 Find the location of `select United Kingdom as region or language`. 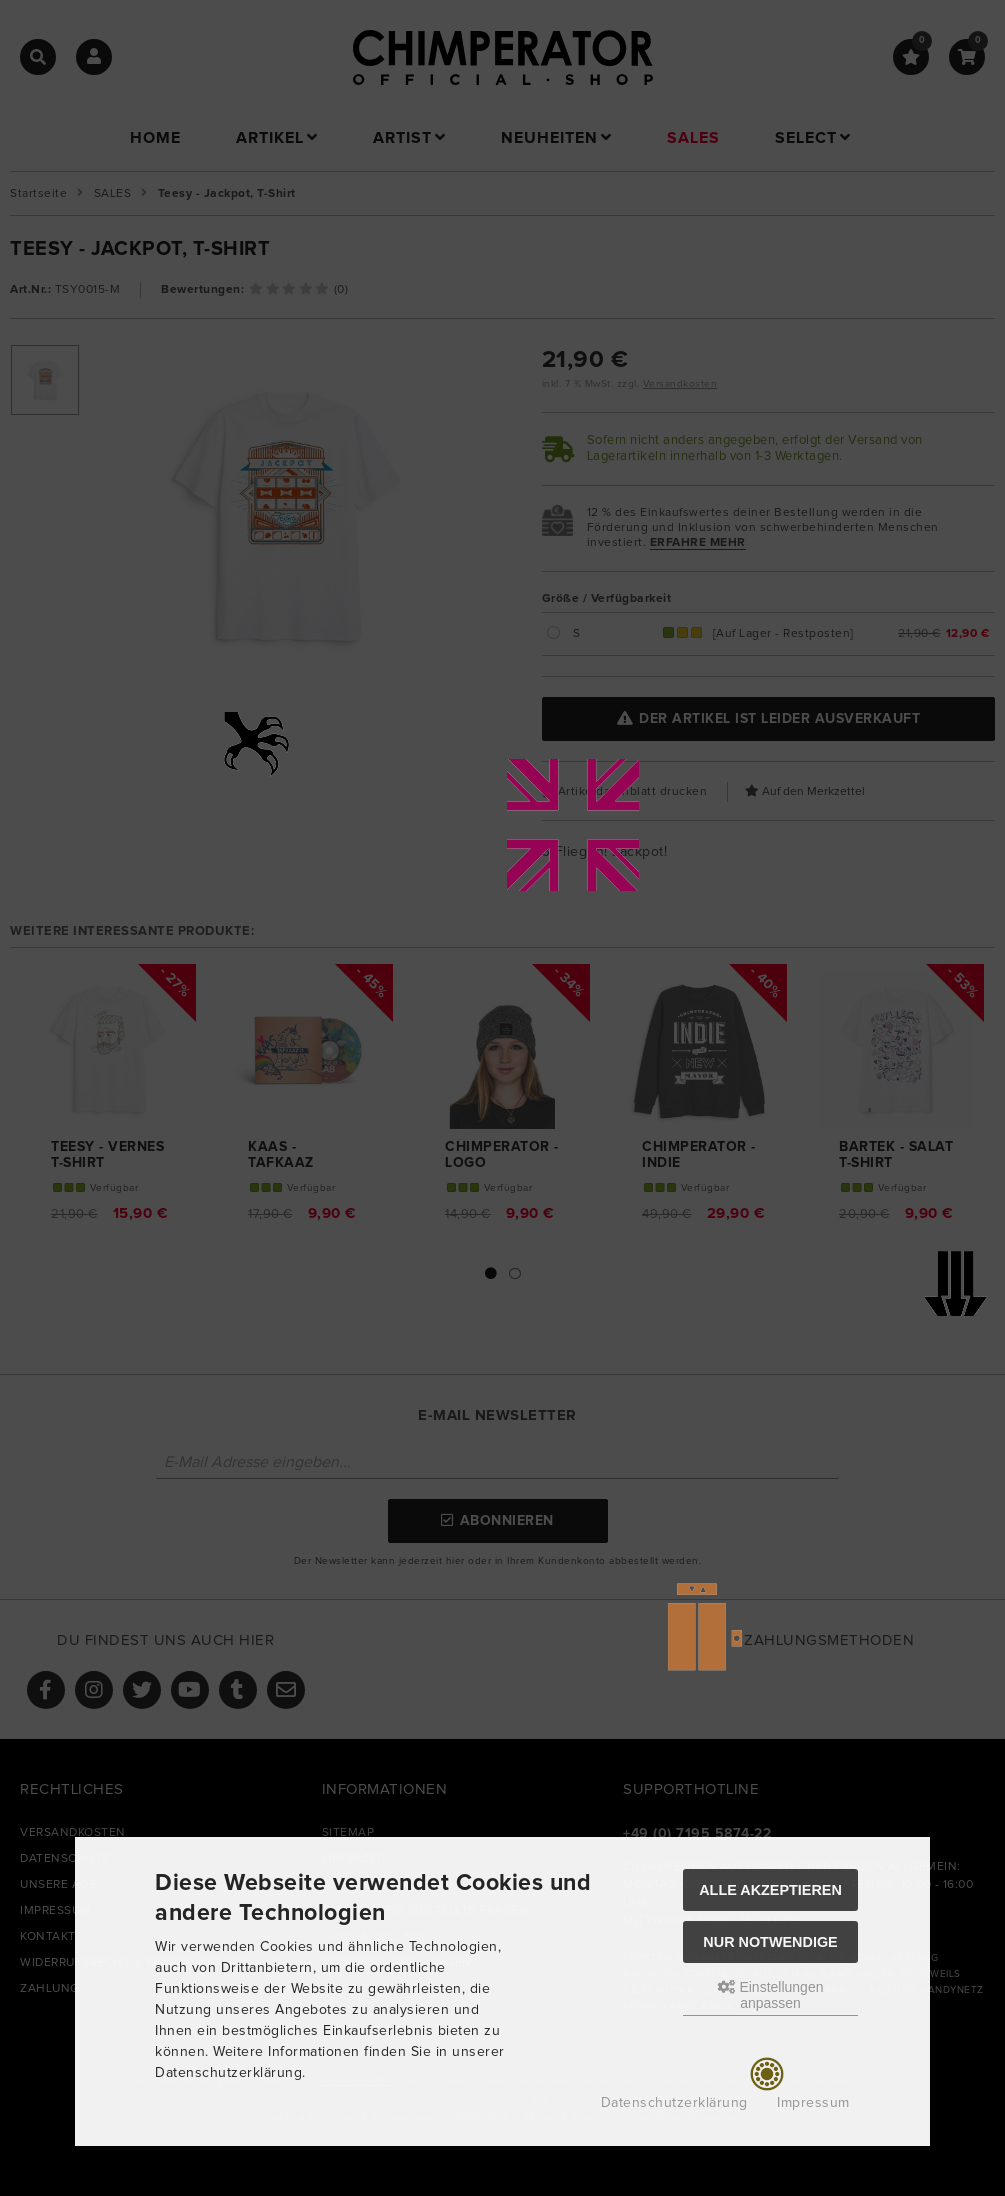

select United Kingdom as region or language is located at coordinates (573, 825).